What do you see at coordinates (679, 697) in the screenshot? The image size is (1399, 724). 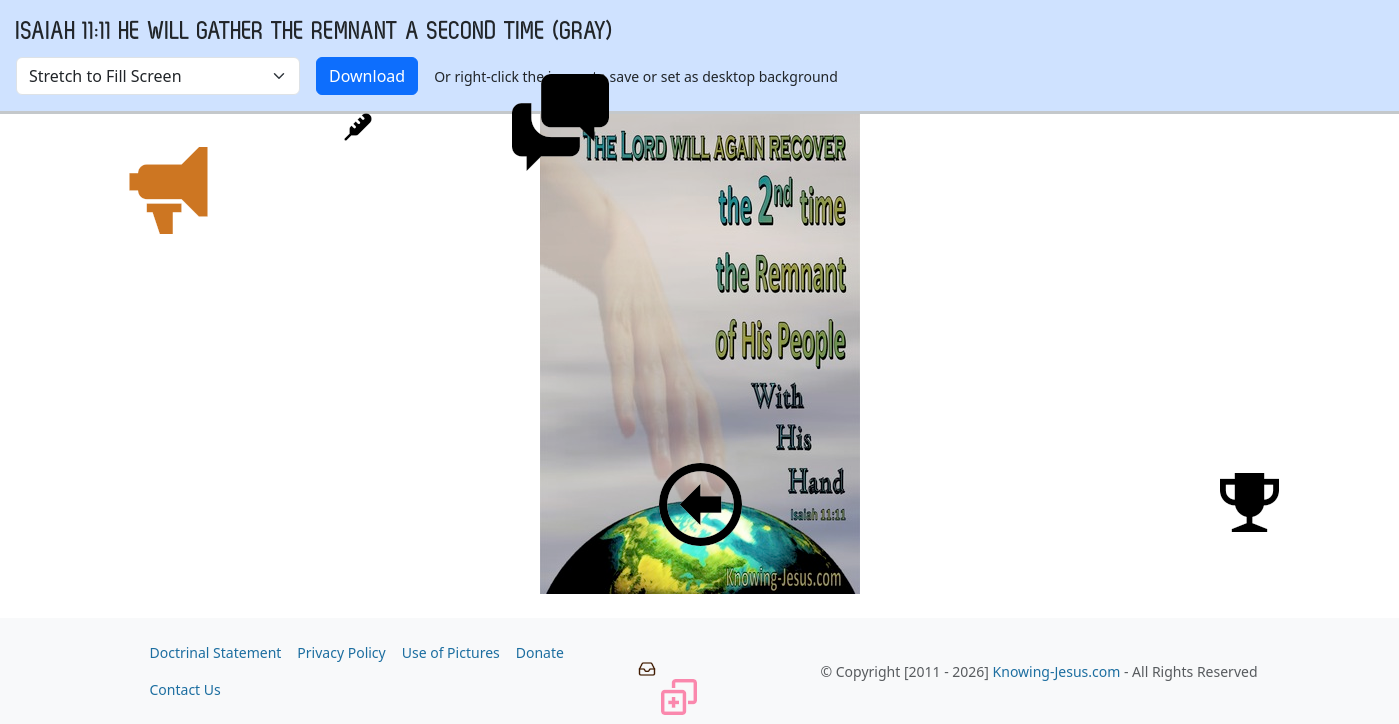 I see `duplicate or copy an item` at bounding box center [679, 697].